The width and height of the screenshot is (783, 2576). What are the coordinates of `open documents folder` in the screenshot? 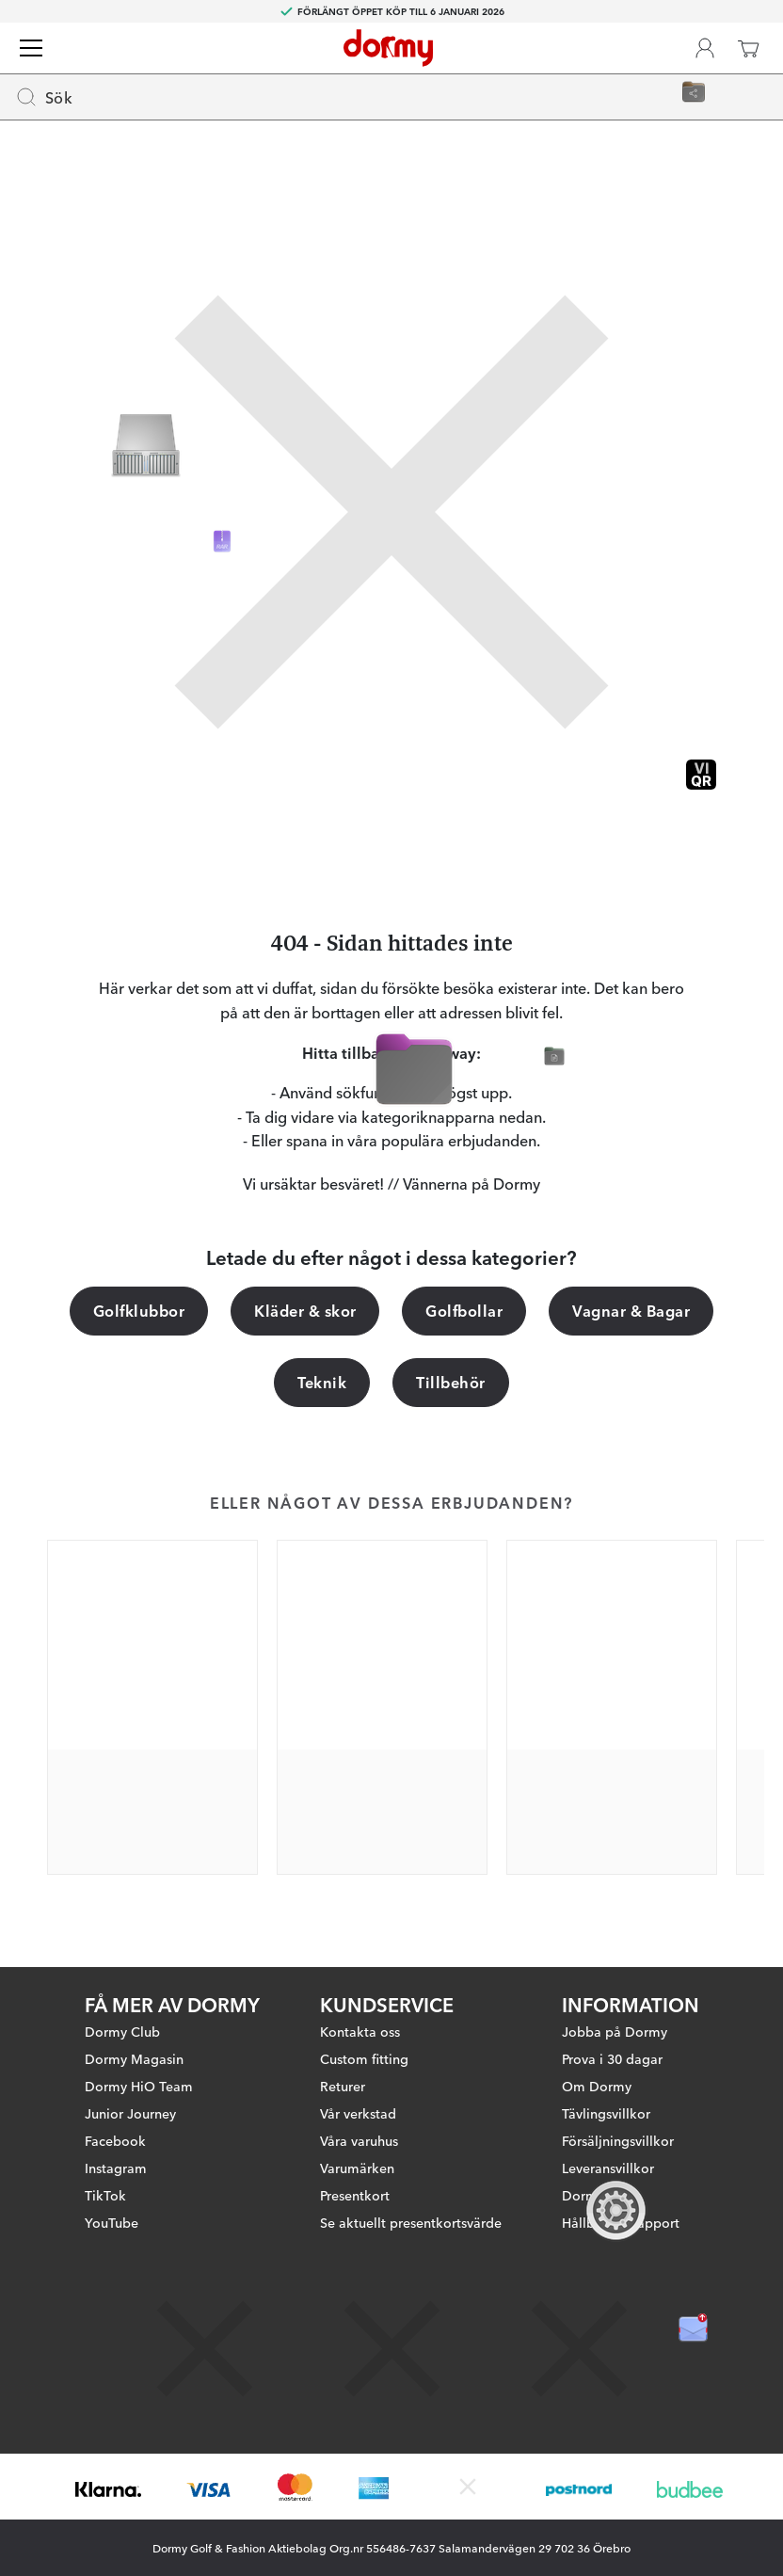 It's located at (554, 1056).